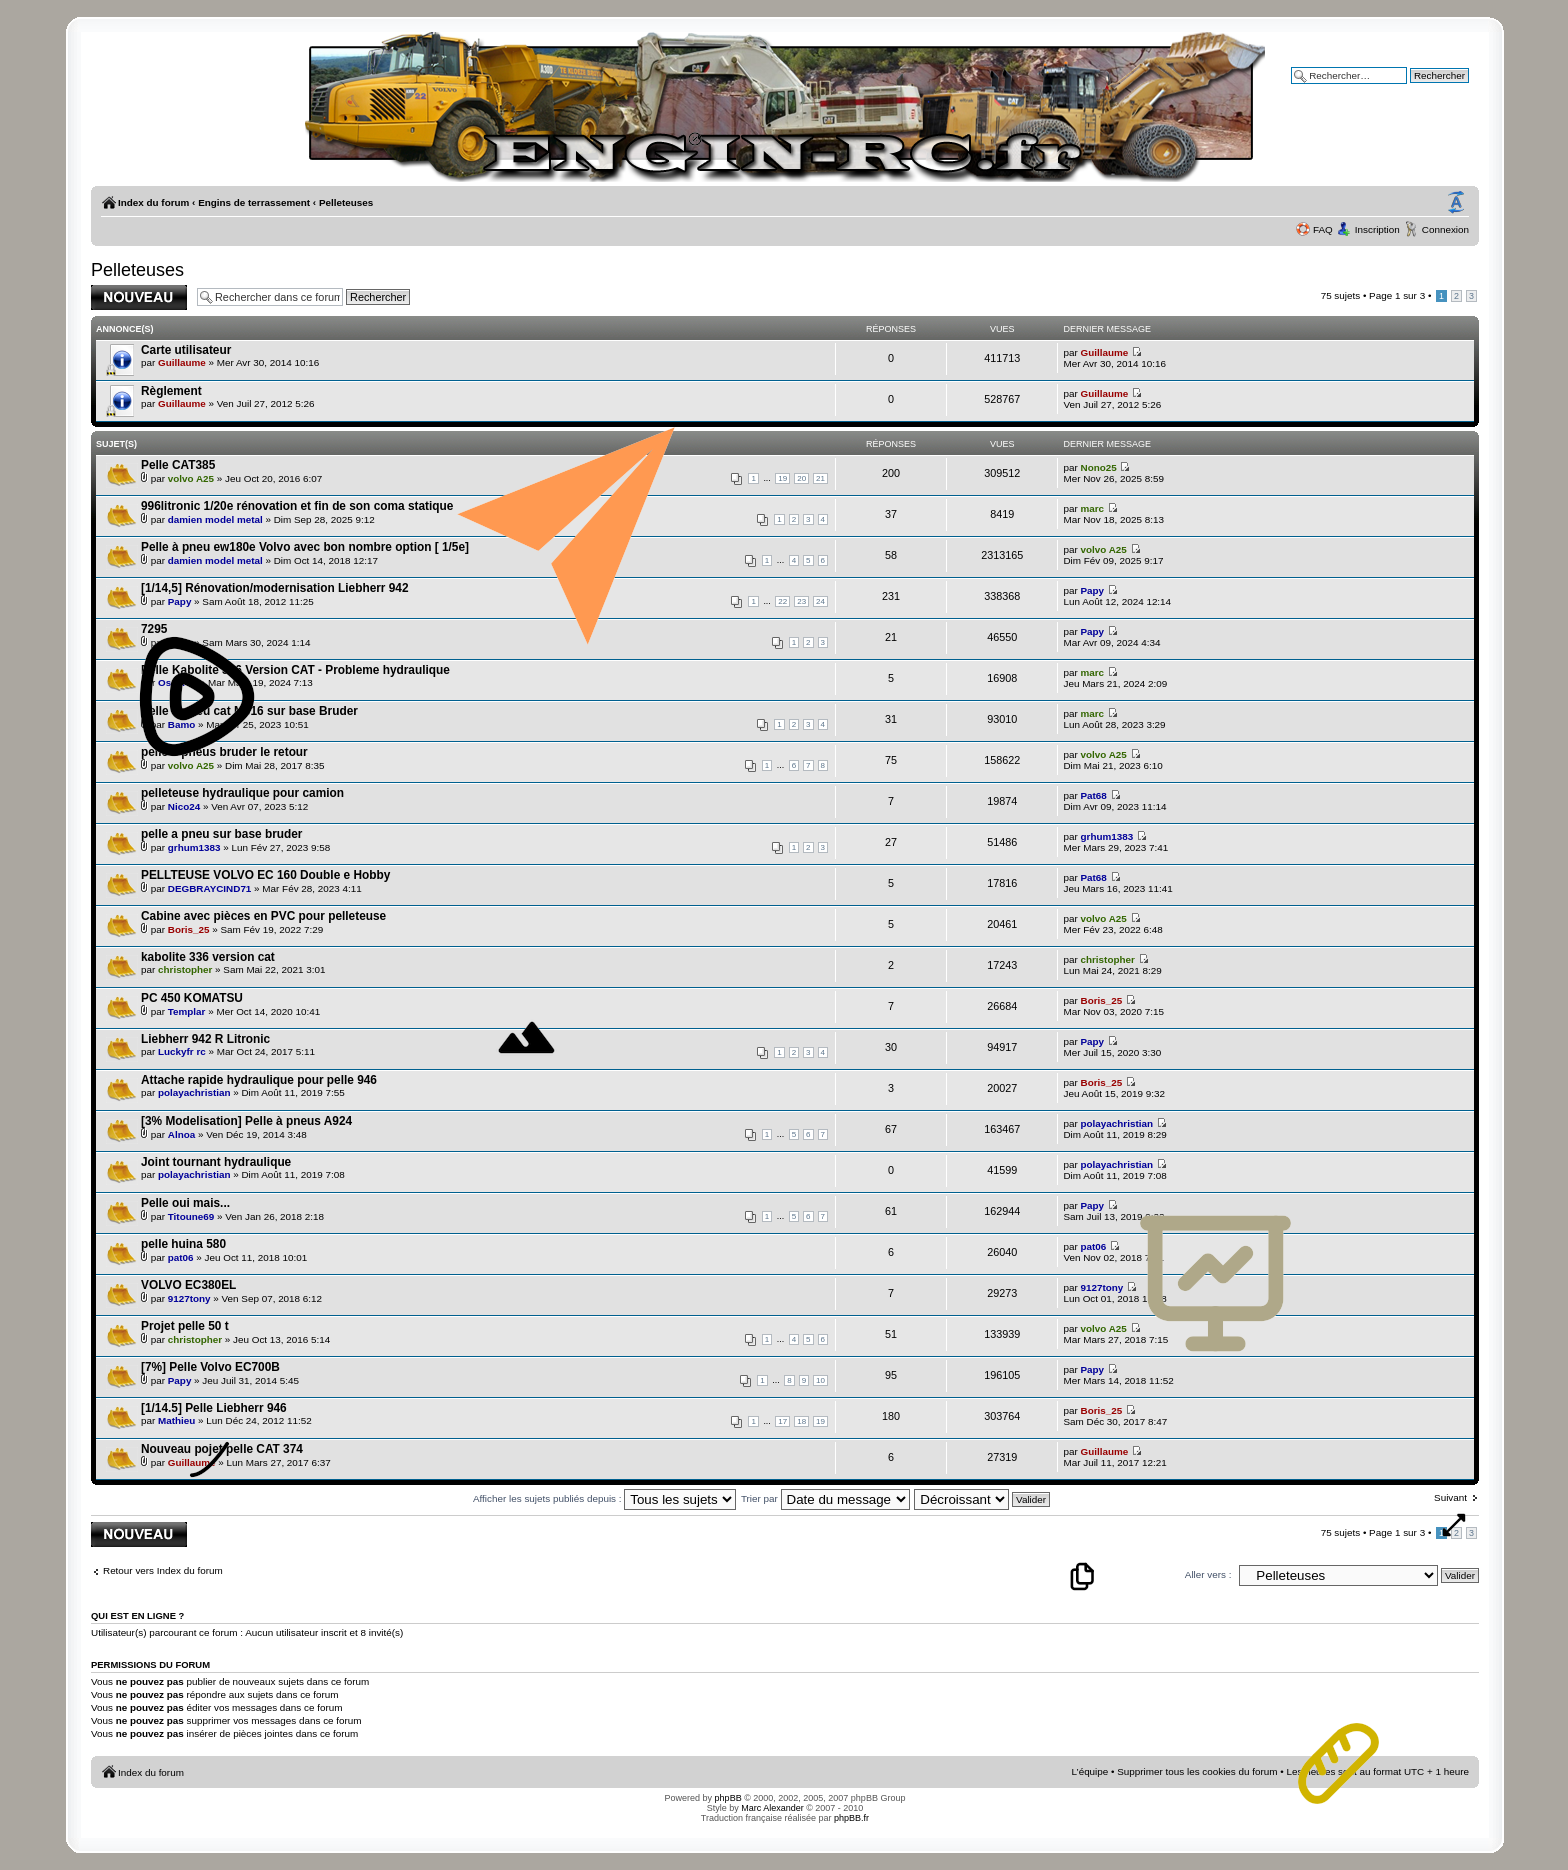 The width and height of the screenshot is (1568, 1870). What do you see at coordinates (695, 139) in the screenshot?
I see `view available discounts or promotions` at bounding box center [695, 139].